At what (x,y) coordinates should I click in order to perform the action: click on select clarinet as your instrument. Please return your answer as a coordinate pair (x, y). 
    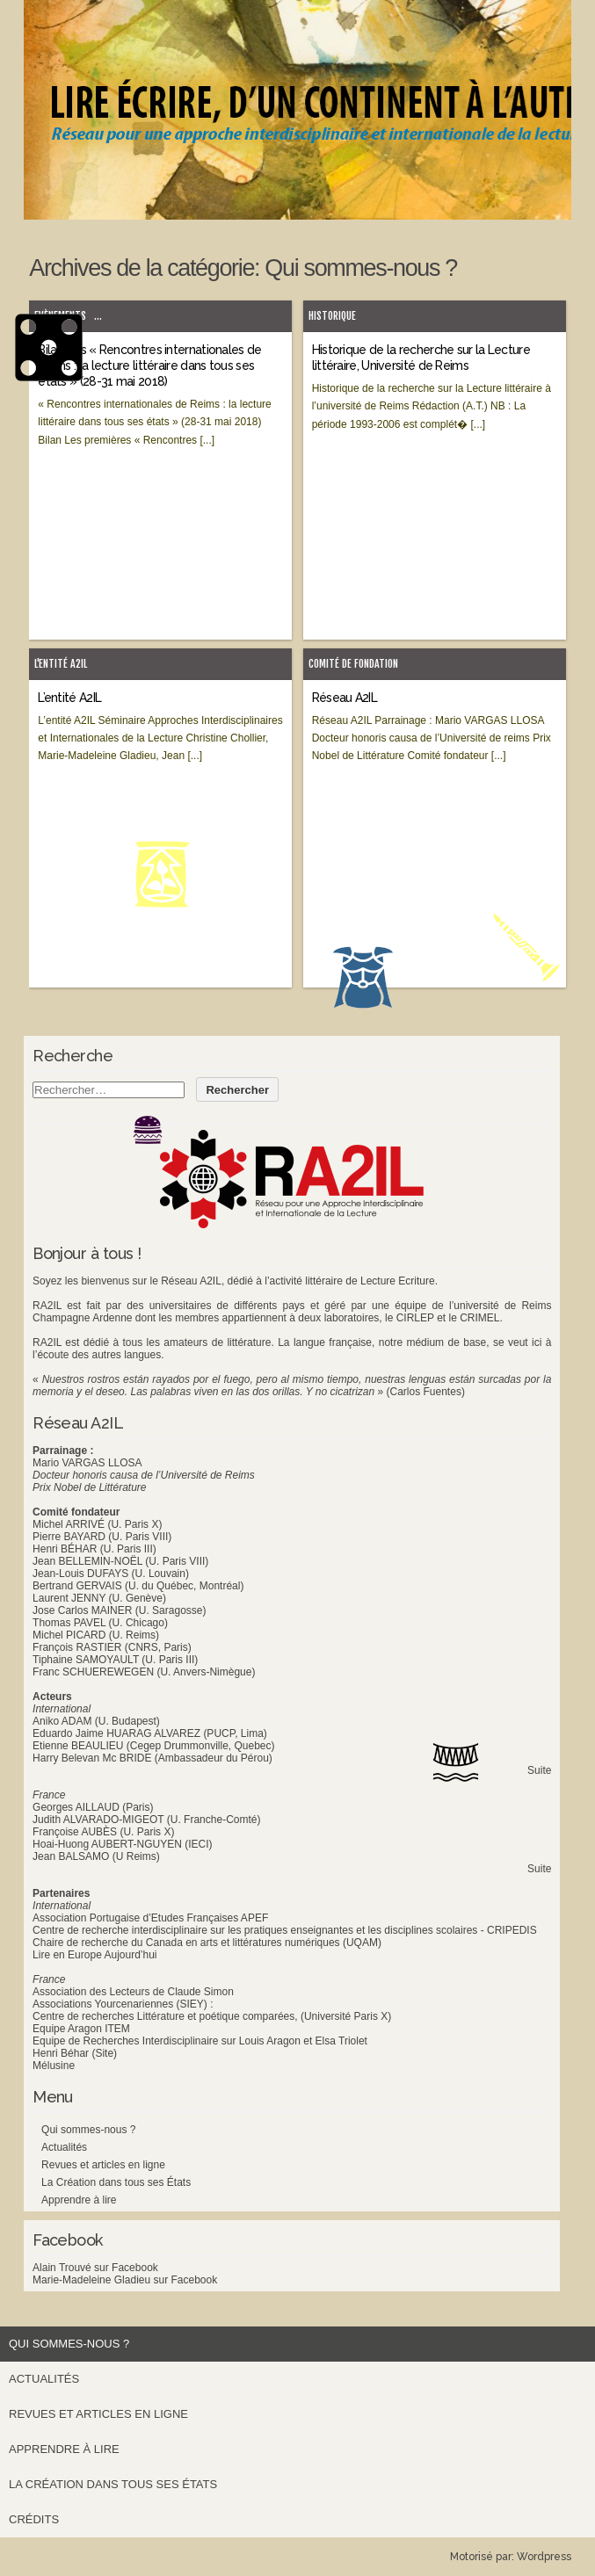
    Looking at the image, I should click on (526, 947).